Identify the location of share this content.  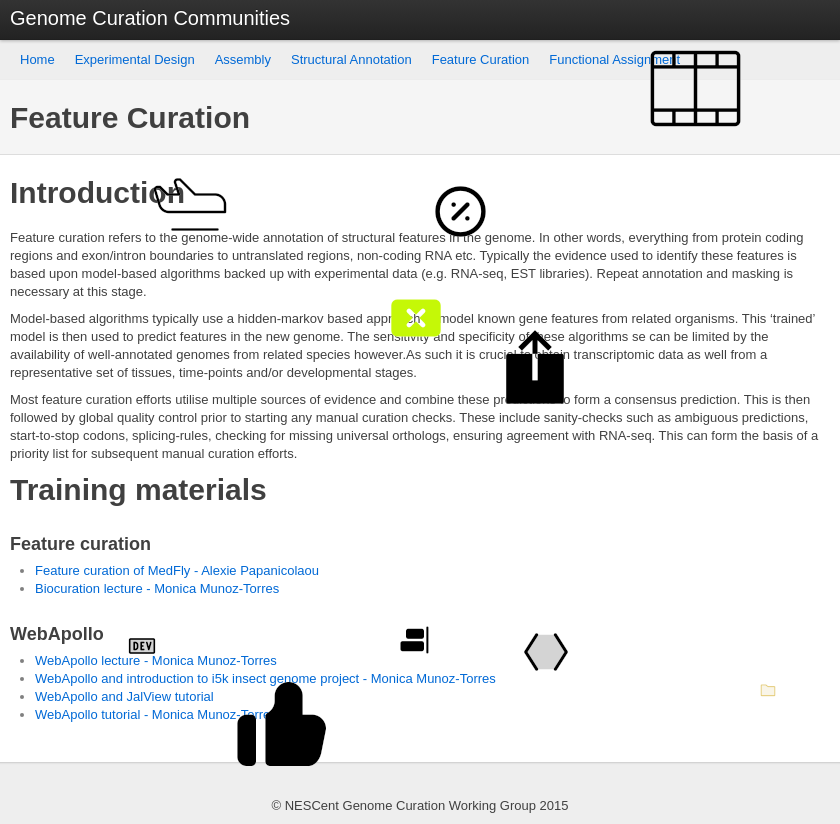
(535, 367).